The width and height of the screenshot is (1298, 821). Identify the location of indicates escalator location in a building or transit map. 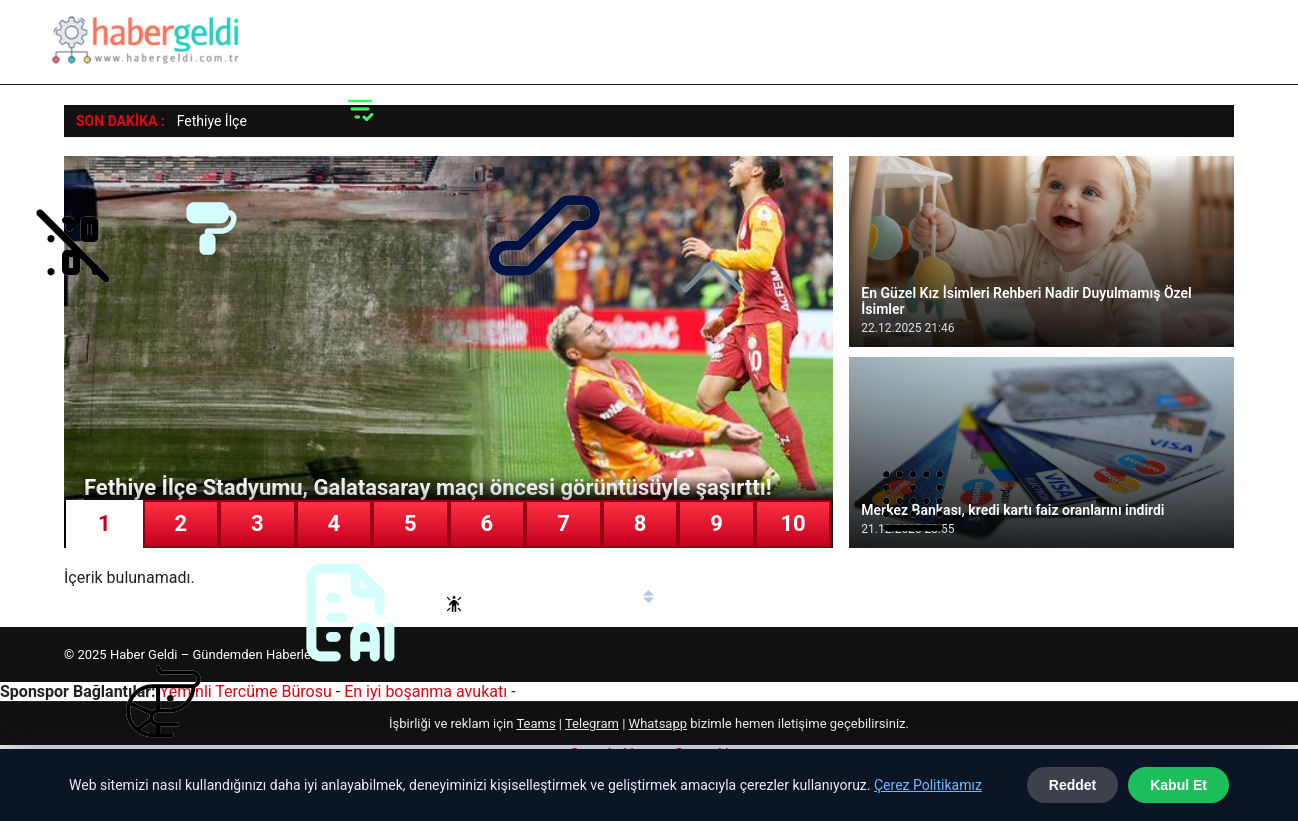
(544, 235).